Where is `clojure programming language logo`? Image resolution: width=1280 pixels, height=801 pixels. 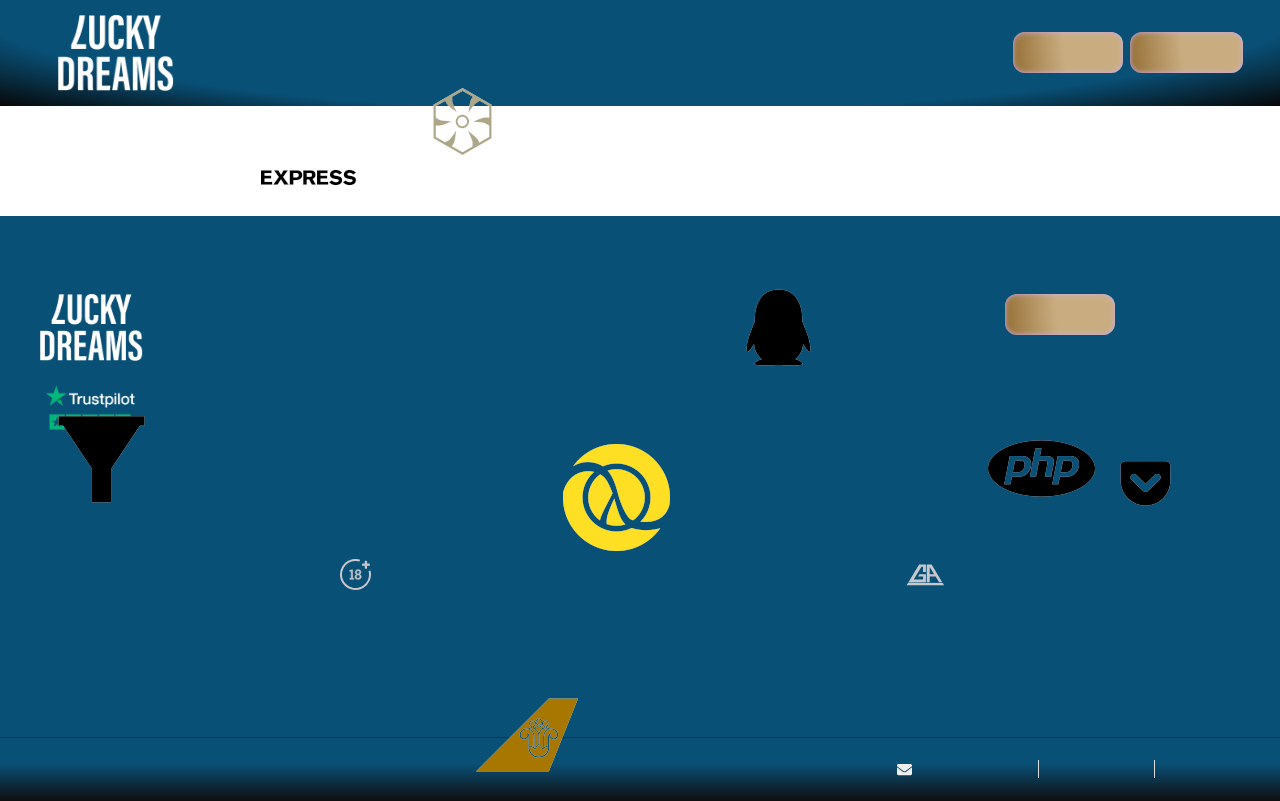 clojure programming language logo is located at coordinates (616, 497).